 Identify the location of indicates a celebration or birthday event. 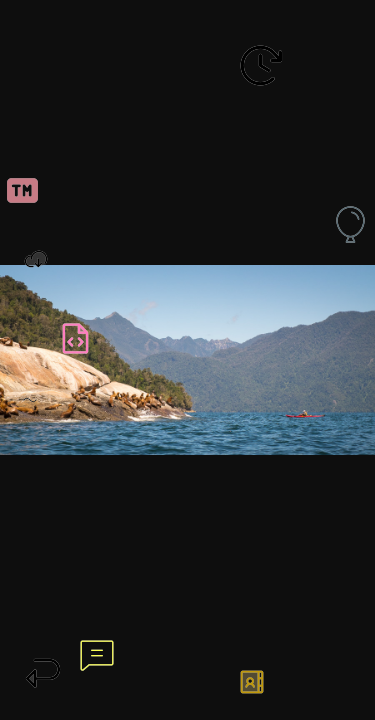
(350, 224).